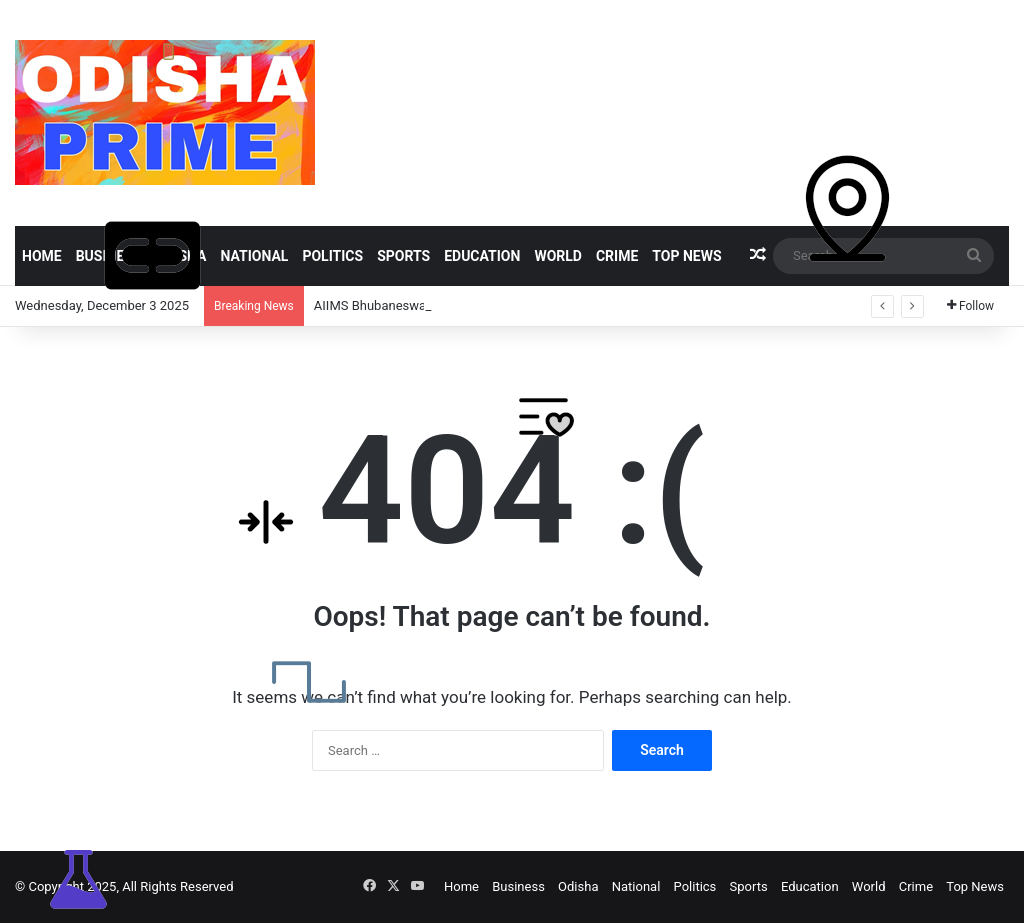 The width and height of the screenshot is (1024, 923). Describe the element at coordinates (78, 880) in the screenshot. I see `access laboratory or science features` at that location.